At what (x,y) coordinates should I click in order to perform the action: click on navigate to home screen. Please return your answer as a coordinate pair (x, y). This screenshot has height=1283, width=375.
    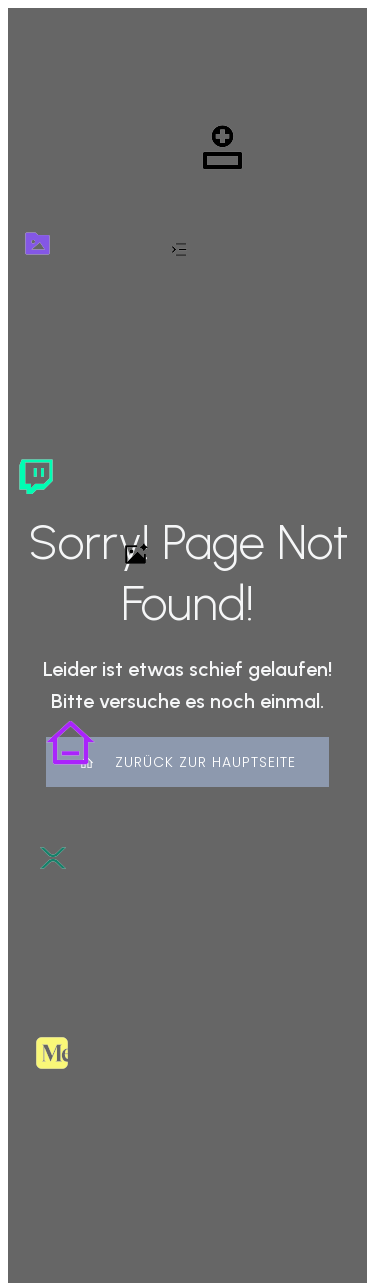
    Looking at the image, I should click on (70, 744).